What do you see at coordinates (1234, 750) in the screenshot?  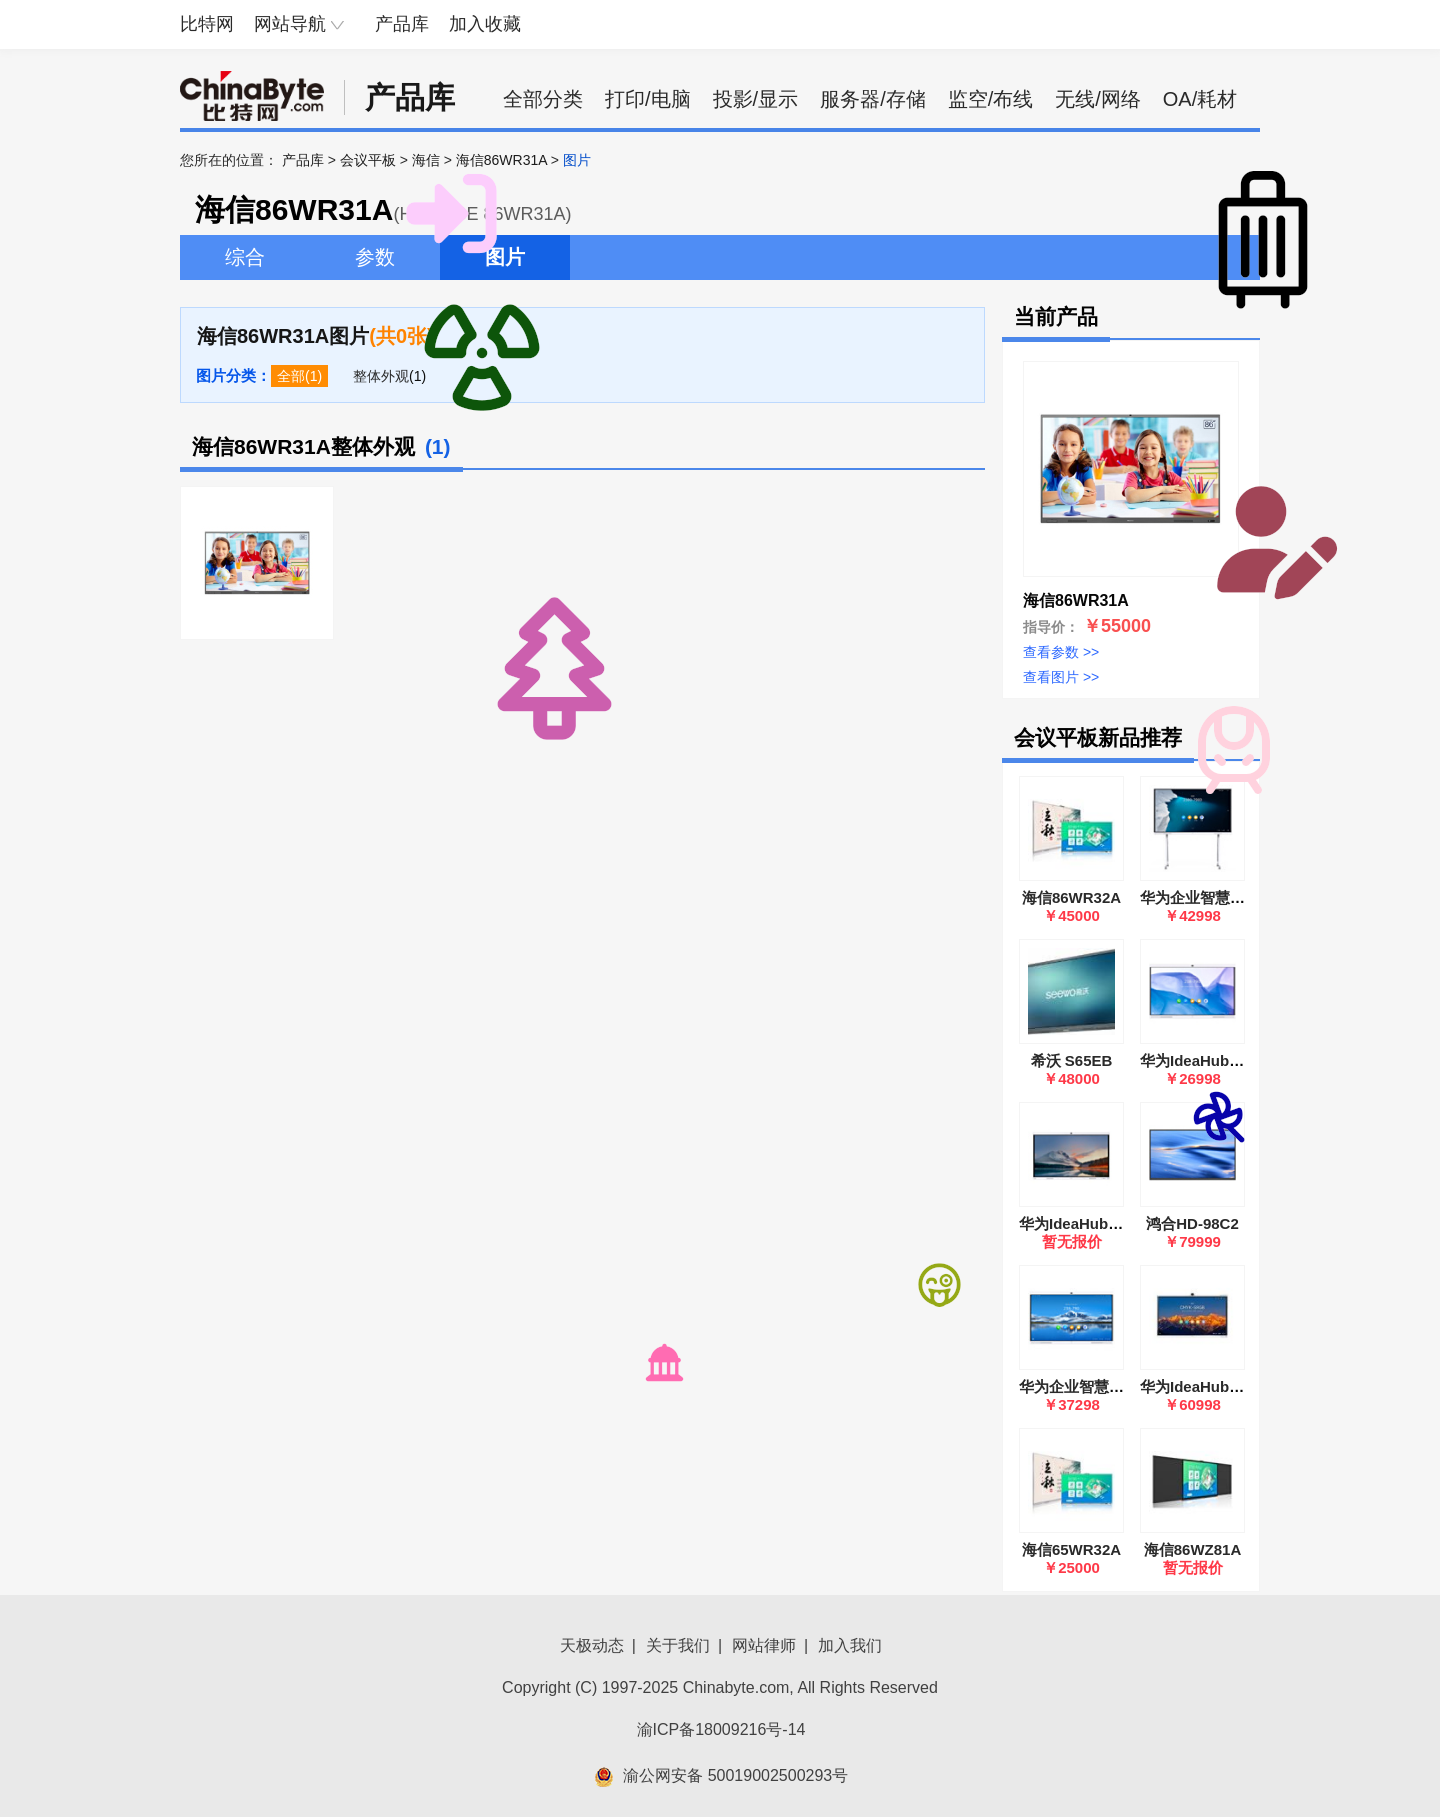 I see `view train or rail transit options` at bounding box center [1234, 750].